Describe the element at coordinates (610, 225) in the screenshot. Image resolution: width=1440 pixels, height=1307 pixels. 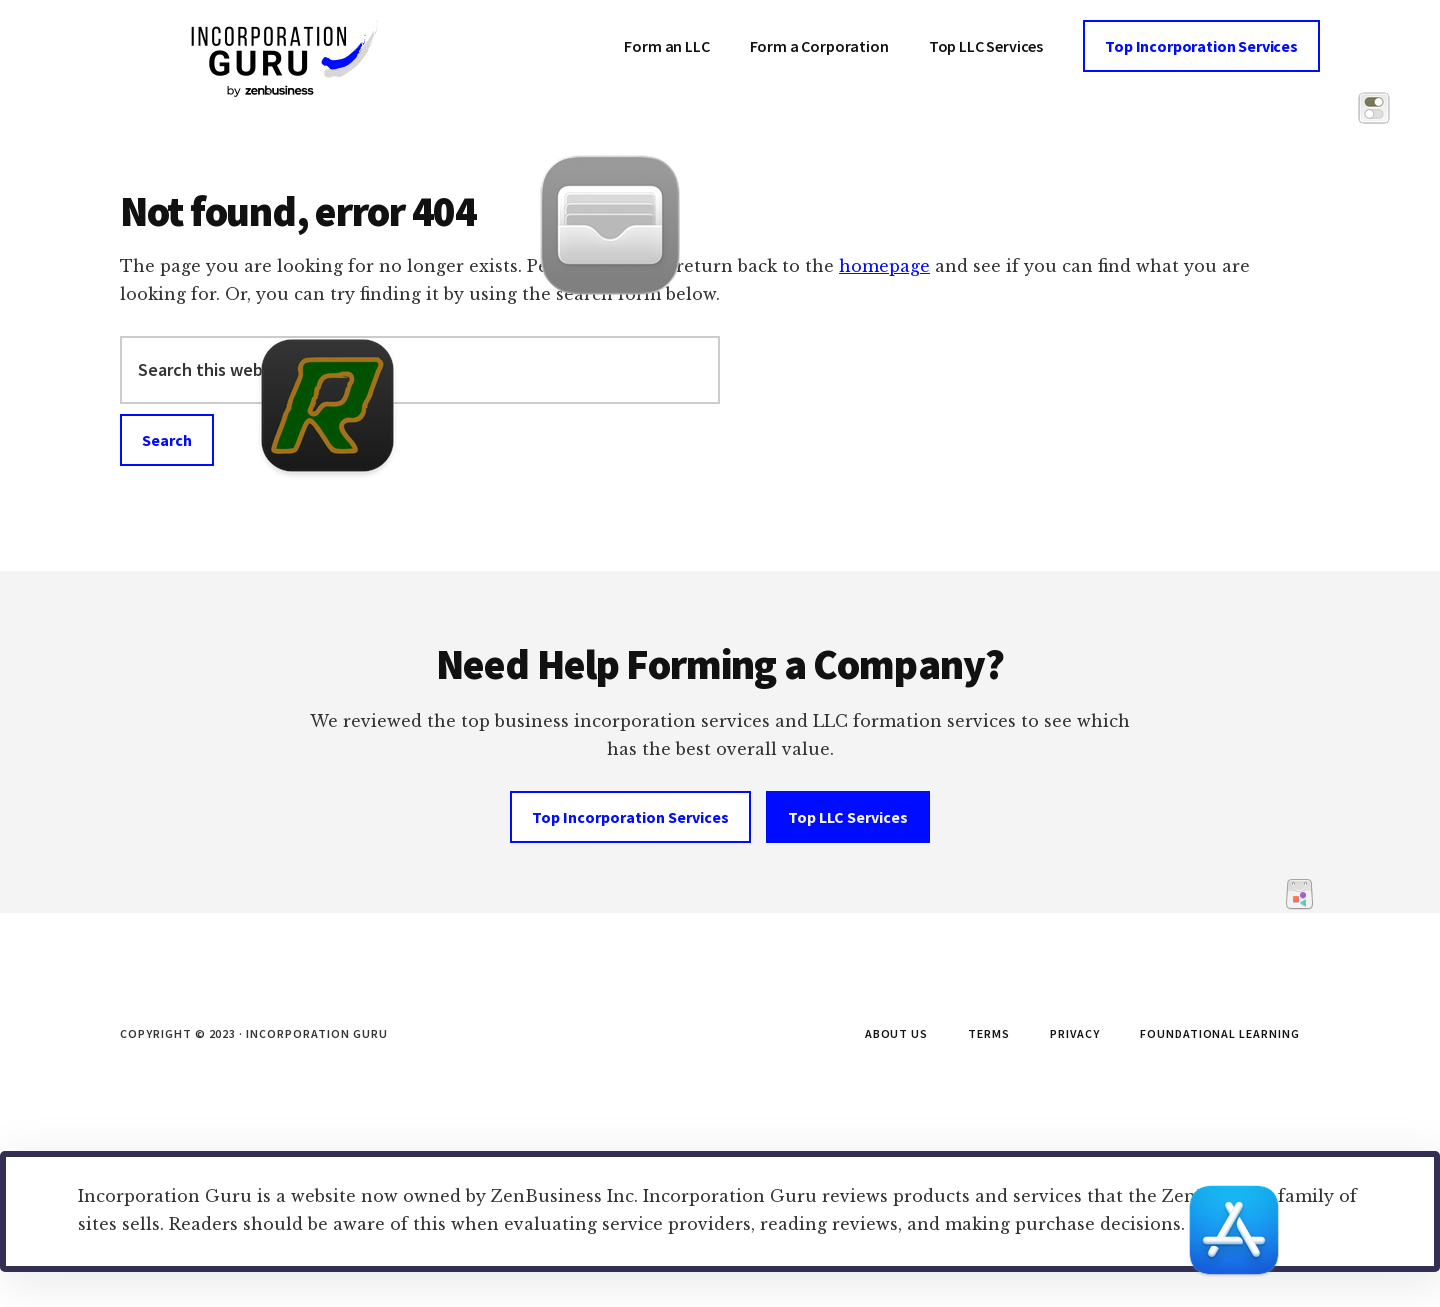
I see `open apple wallet app` at that location.